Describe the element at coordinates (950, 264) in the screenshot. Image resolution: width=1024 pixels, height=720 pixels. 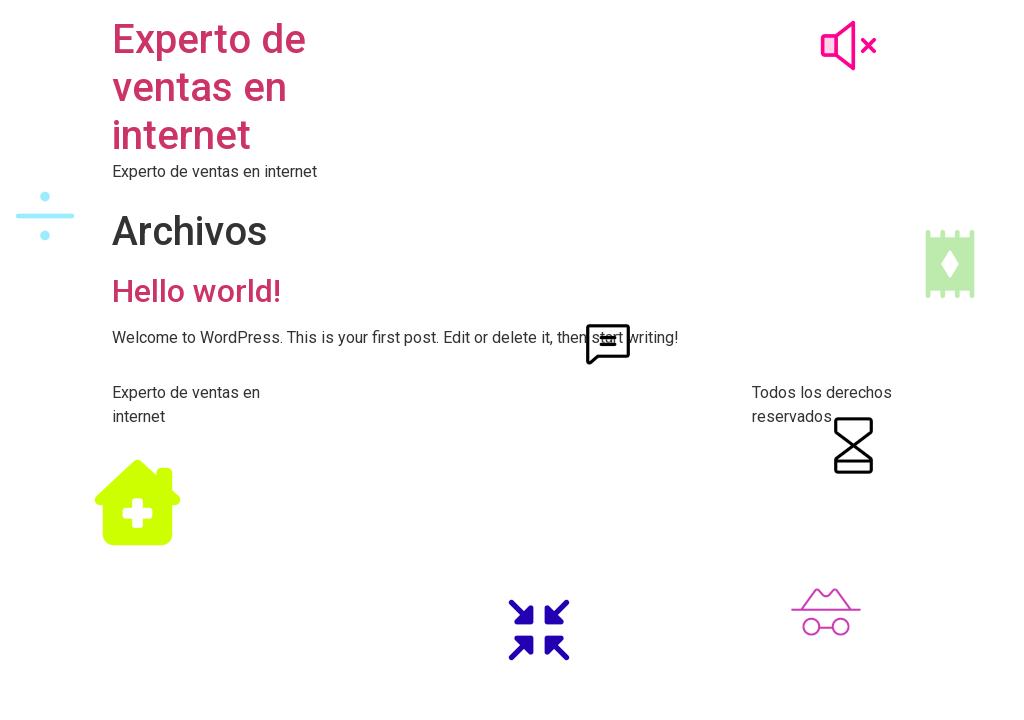
I see `view or manage rug products in a home decor app` at that location.